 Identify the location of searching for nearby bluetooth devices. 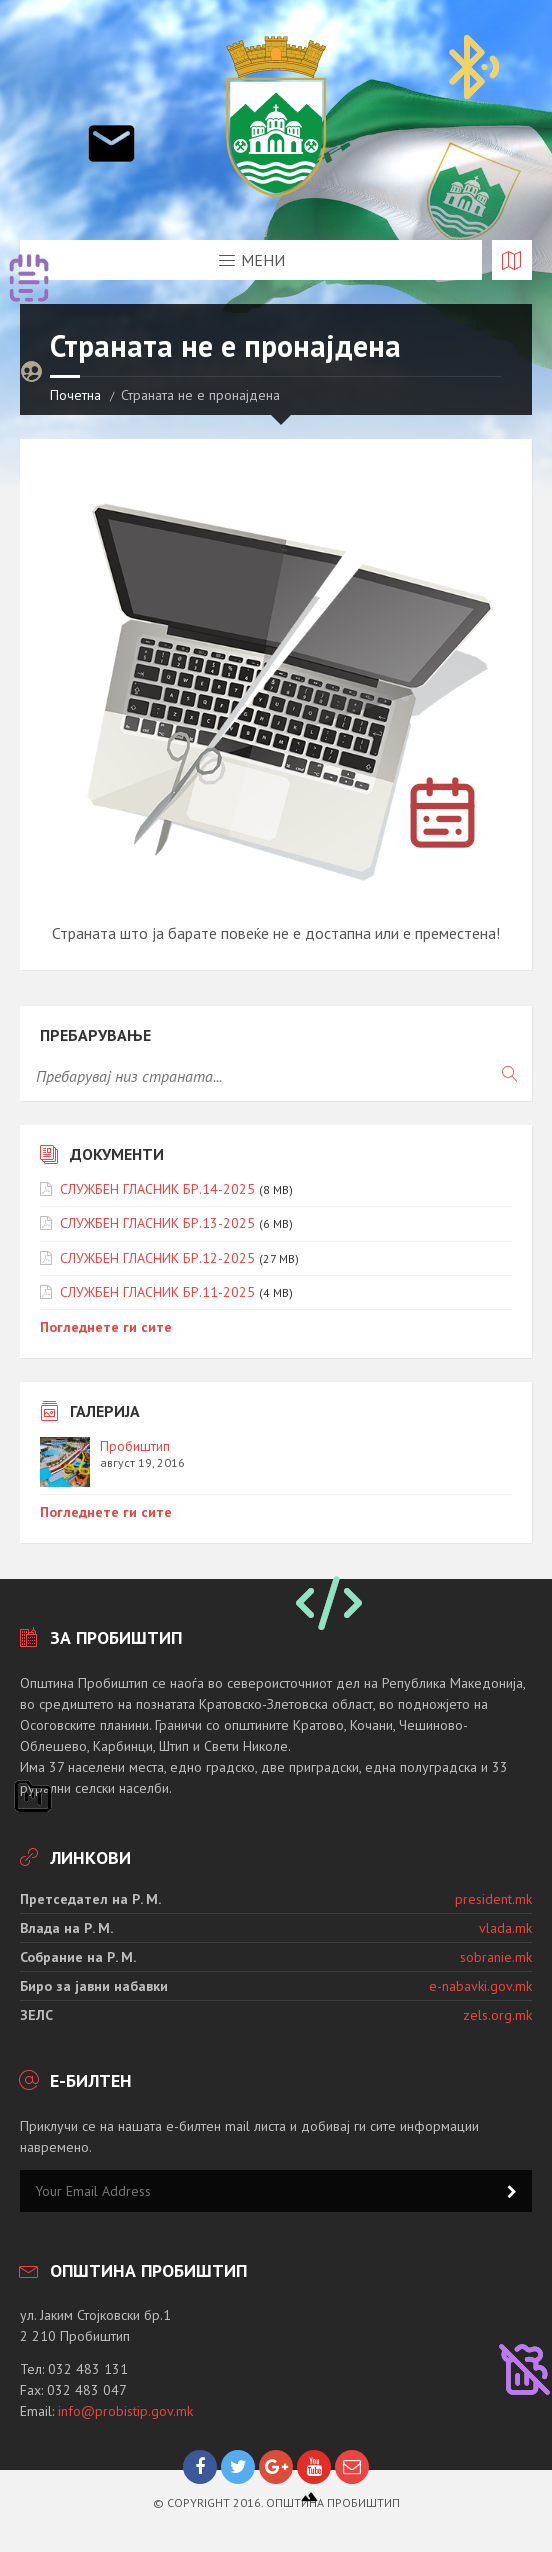
(467, 67).